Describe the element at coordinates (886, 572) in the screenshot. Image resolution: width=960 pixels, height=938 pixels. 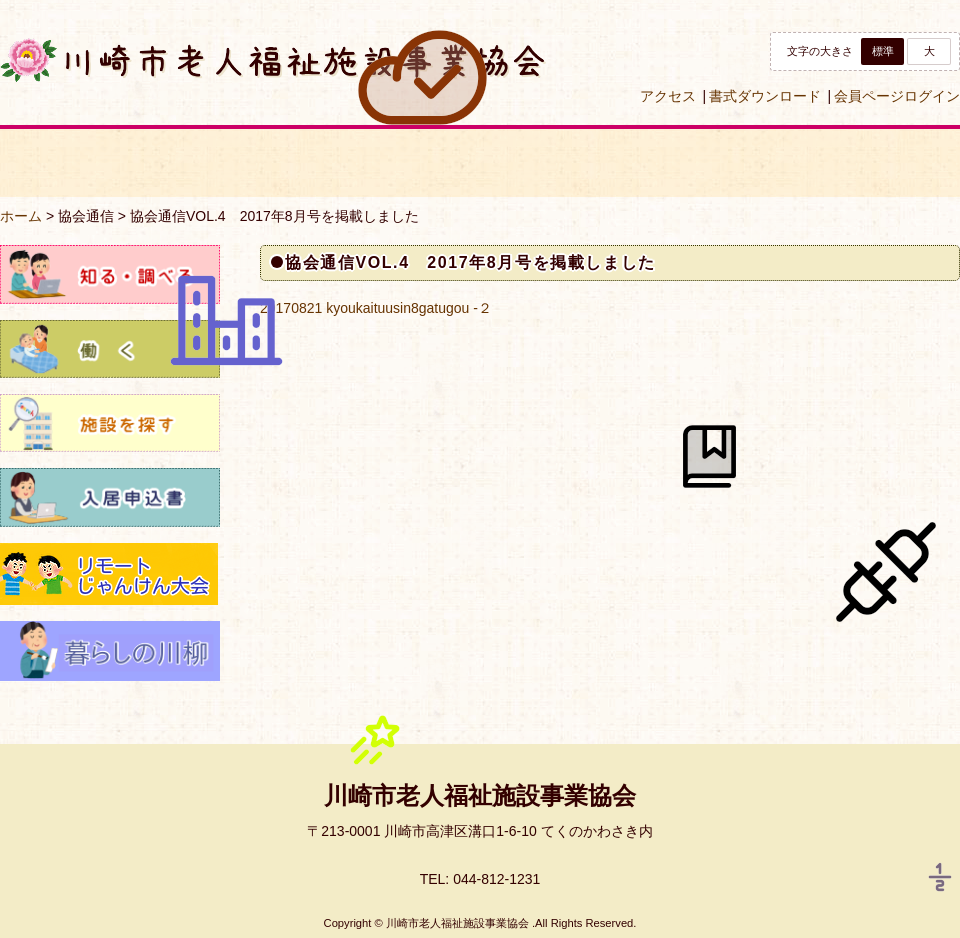
I see `connect or pair devices` at that location.